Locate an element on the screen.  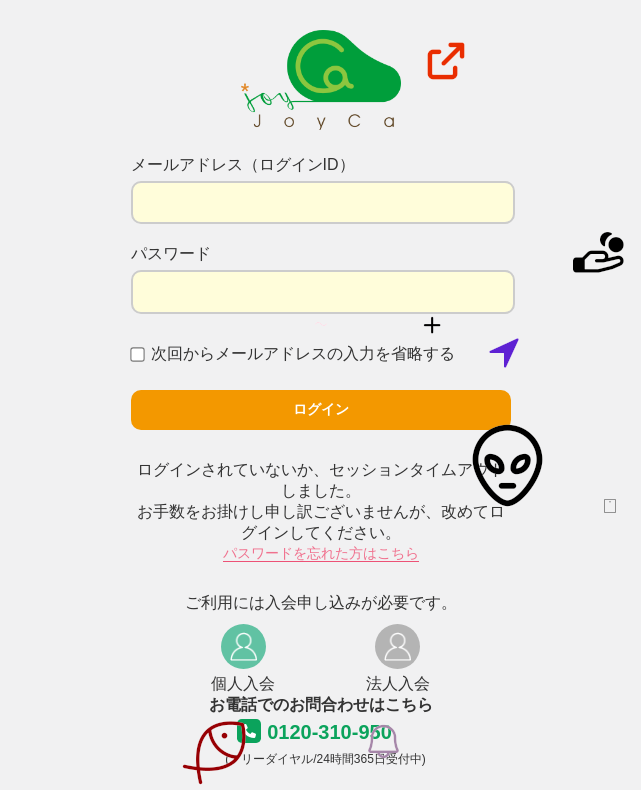
open link in a new tab or window is located at coordinates (446, 61).